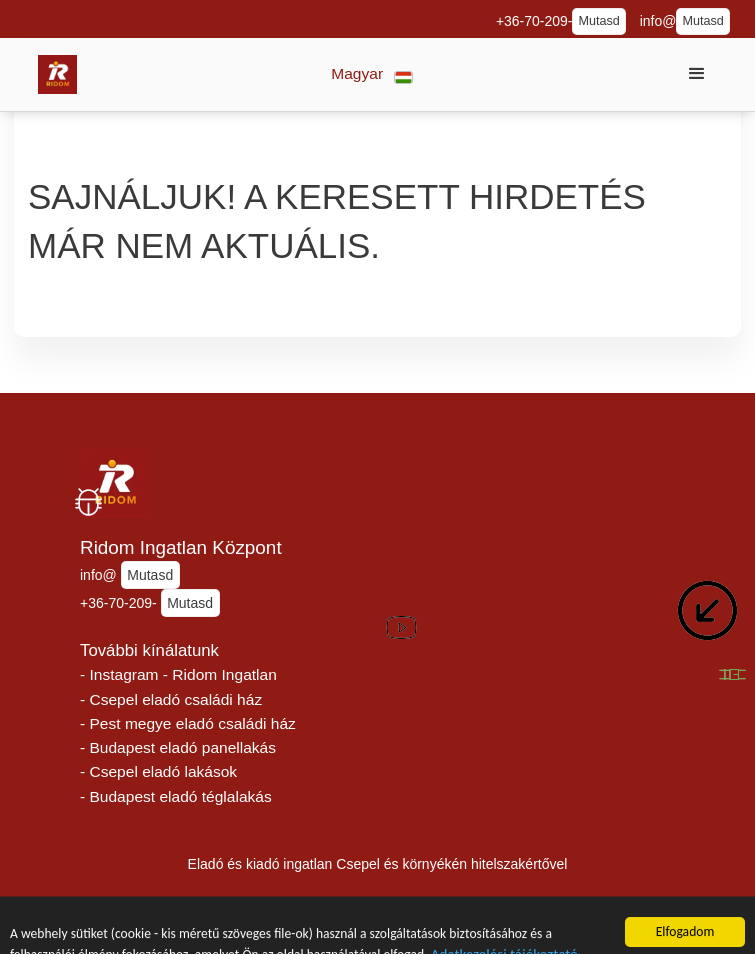 This screenshot has width=755, height=954. Describe the element at coordinates (732, 674) in the screenshot. I see `adjust belt or strap settings` at that location.